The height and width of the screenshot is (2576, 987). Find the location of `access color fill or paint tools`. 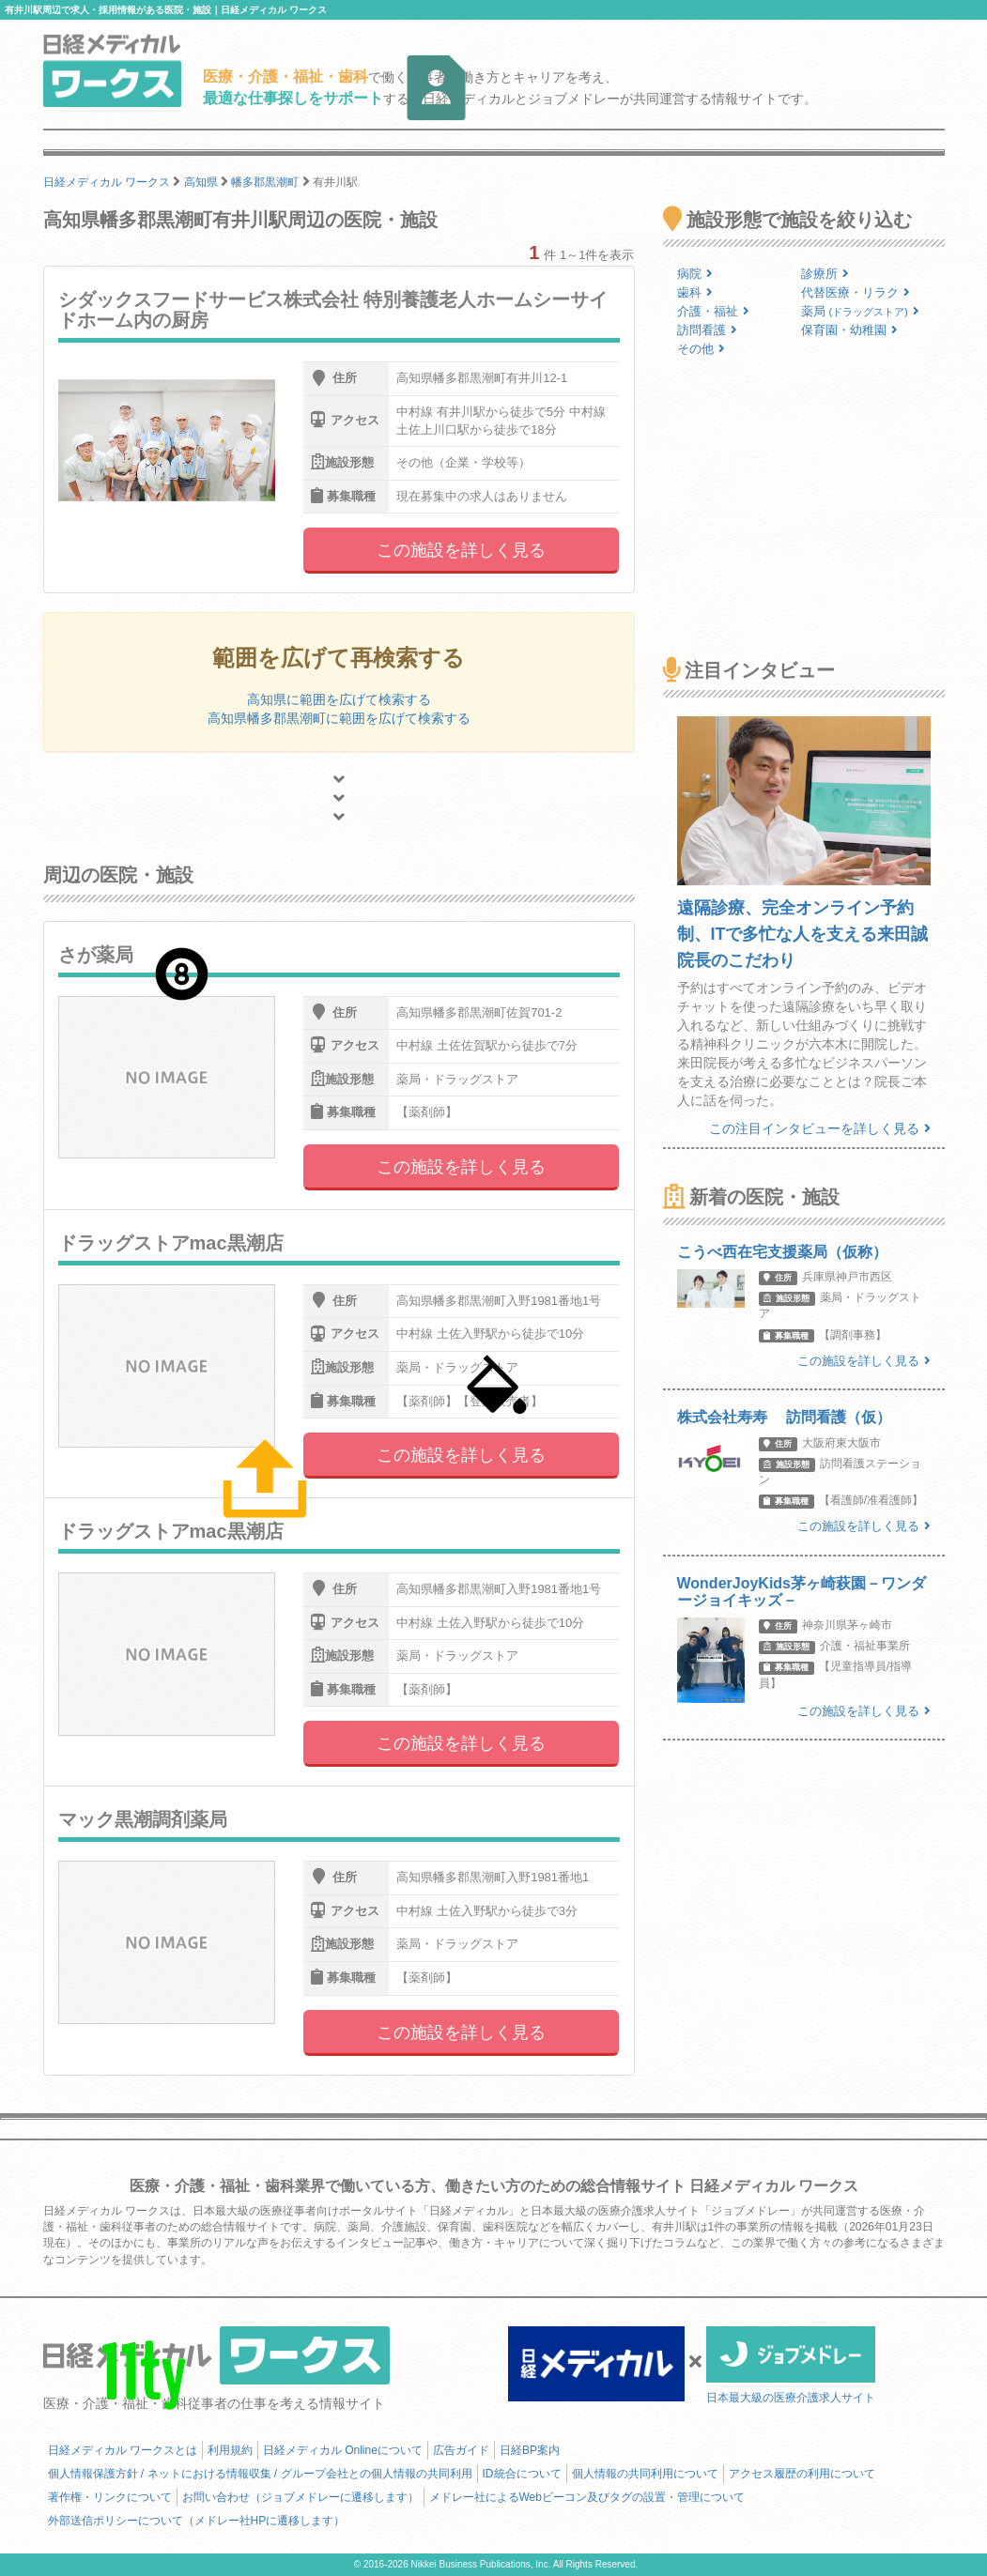

access color fill or paint tools is located at coordinates (495, 1384).